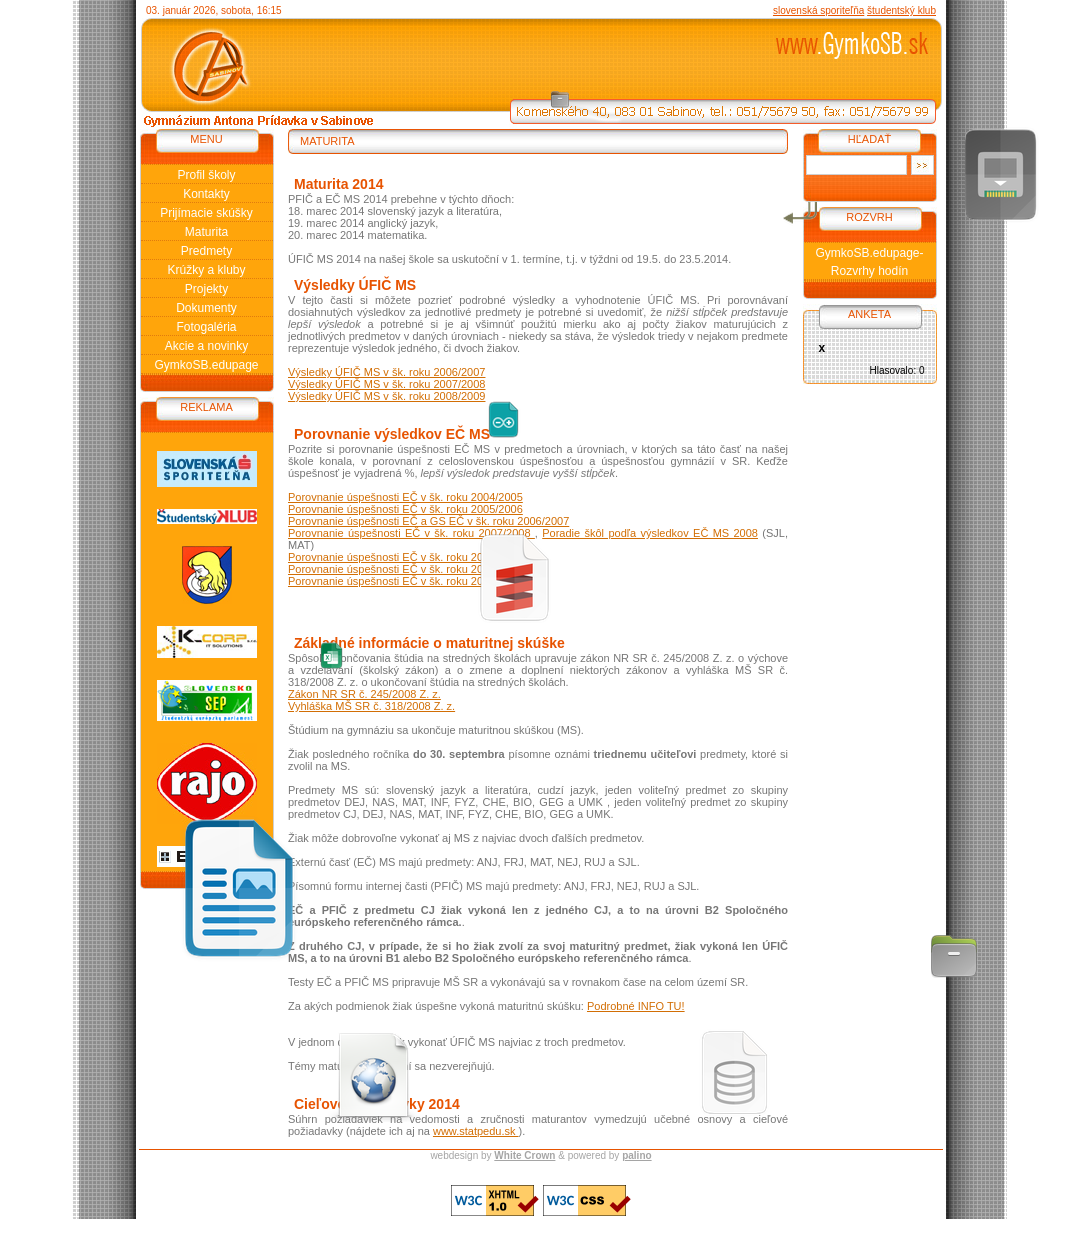 The image size is (1082, 1233). Describe the element at coordinates (514, 577) in the screenshot. I see `a scala programming language source file` at that location.